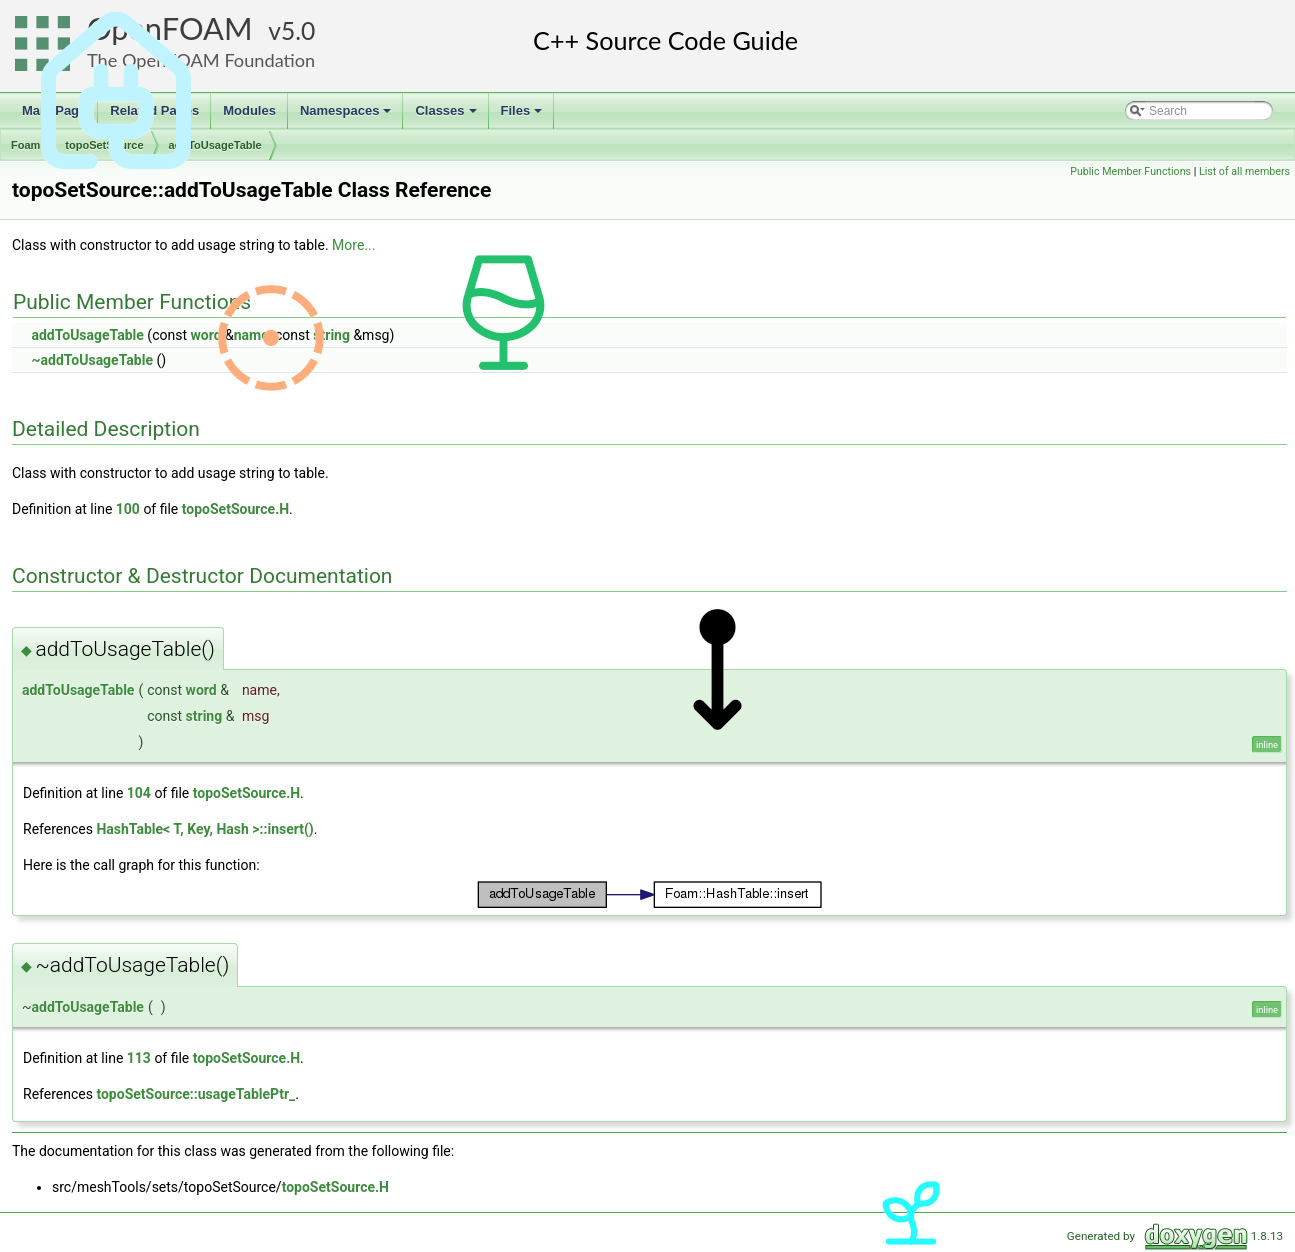 Image resolution: width=1295 pixels, height=1252 pixels. Describe the element at coordinates (911, 1213) in the screenshot. I see `indicates growth or progress` at that location.